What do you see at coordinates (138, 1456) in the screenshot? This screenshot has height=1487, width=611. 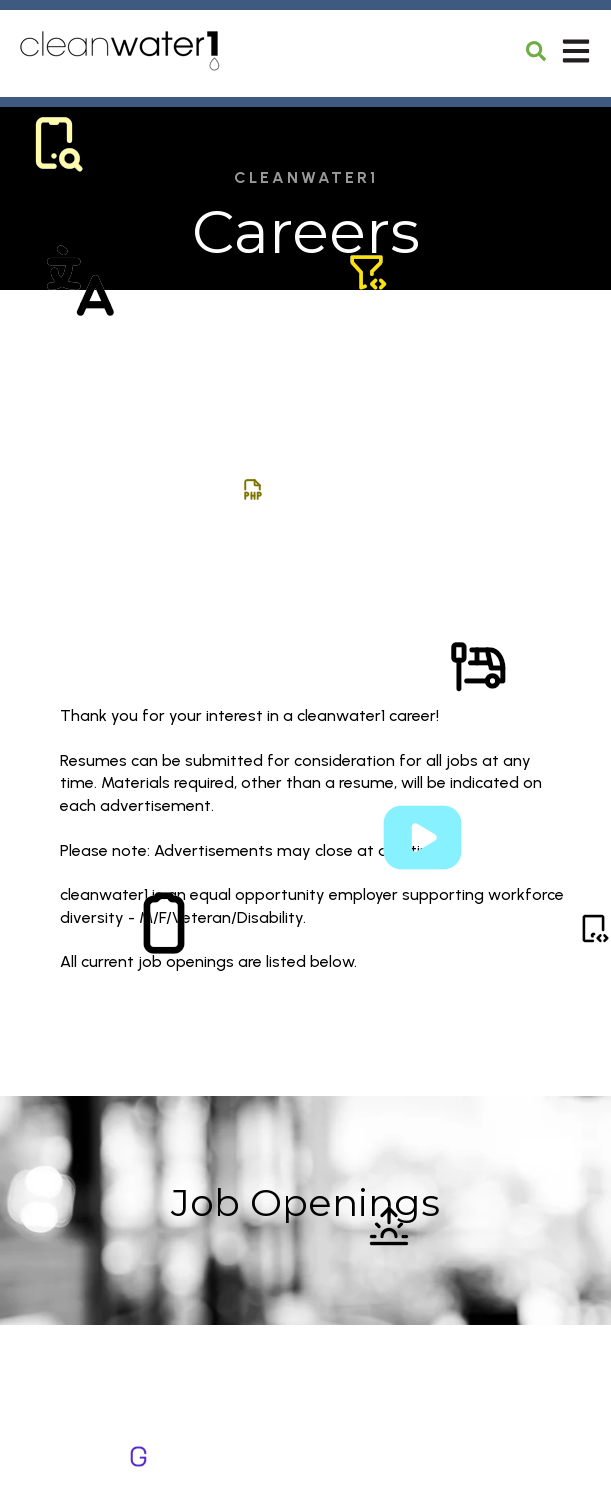 I see `represents the letter G in text or typography tools` at bounding box center [138, 1456].